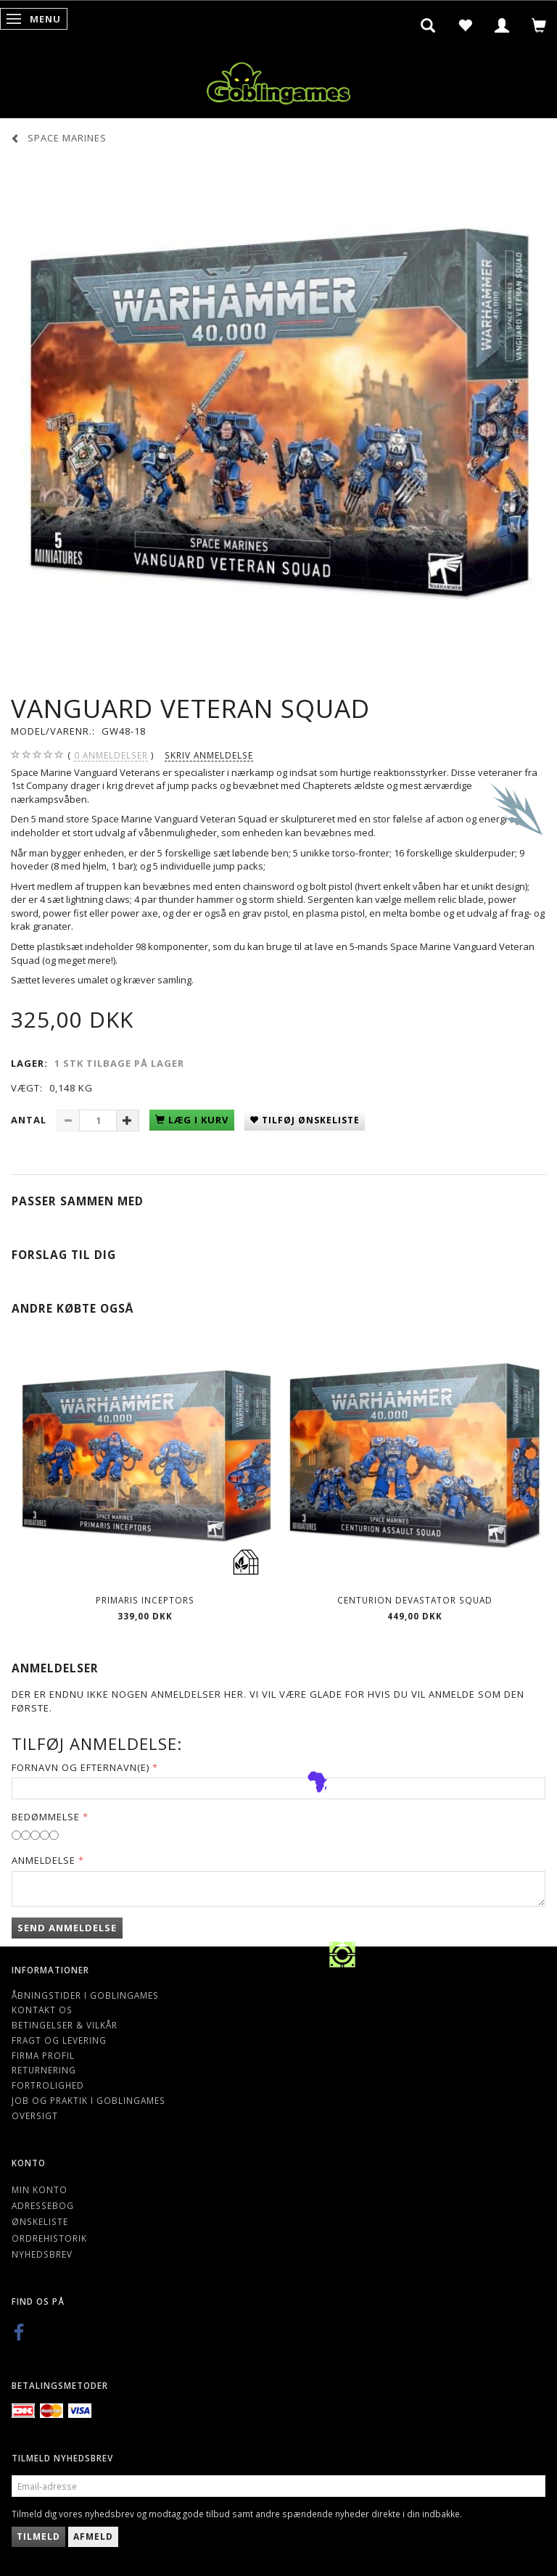 The width and height of the screenshot is (557, 2576). What do you see at coordinates (342, 1954) in the screenshot?
I see `center or focus on a target` at bounding box center [342, 1954].